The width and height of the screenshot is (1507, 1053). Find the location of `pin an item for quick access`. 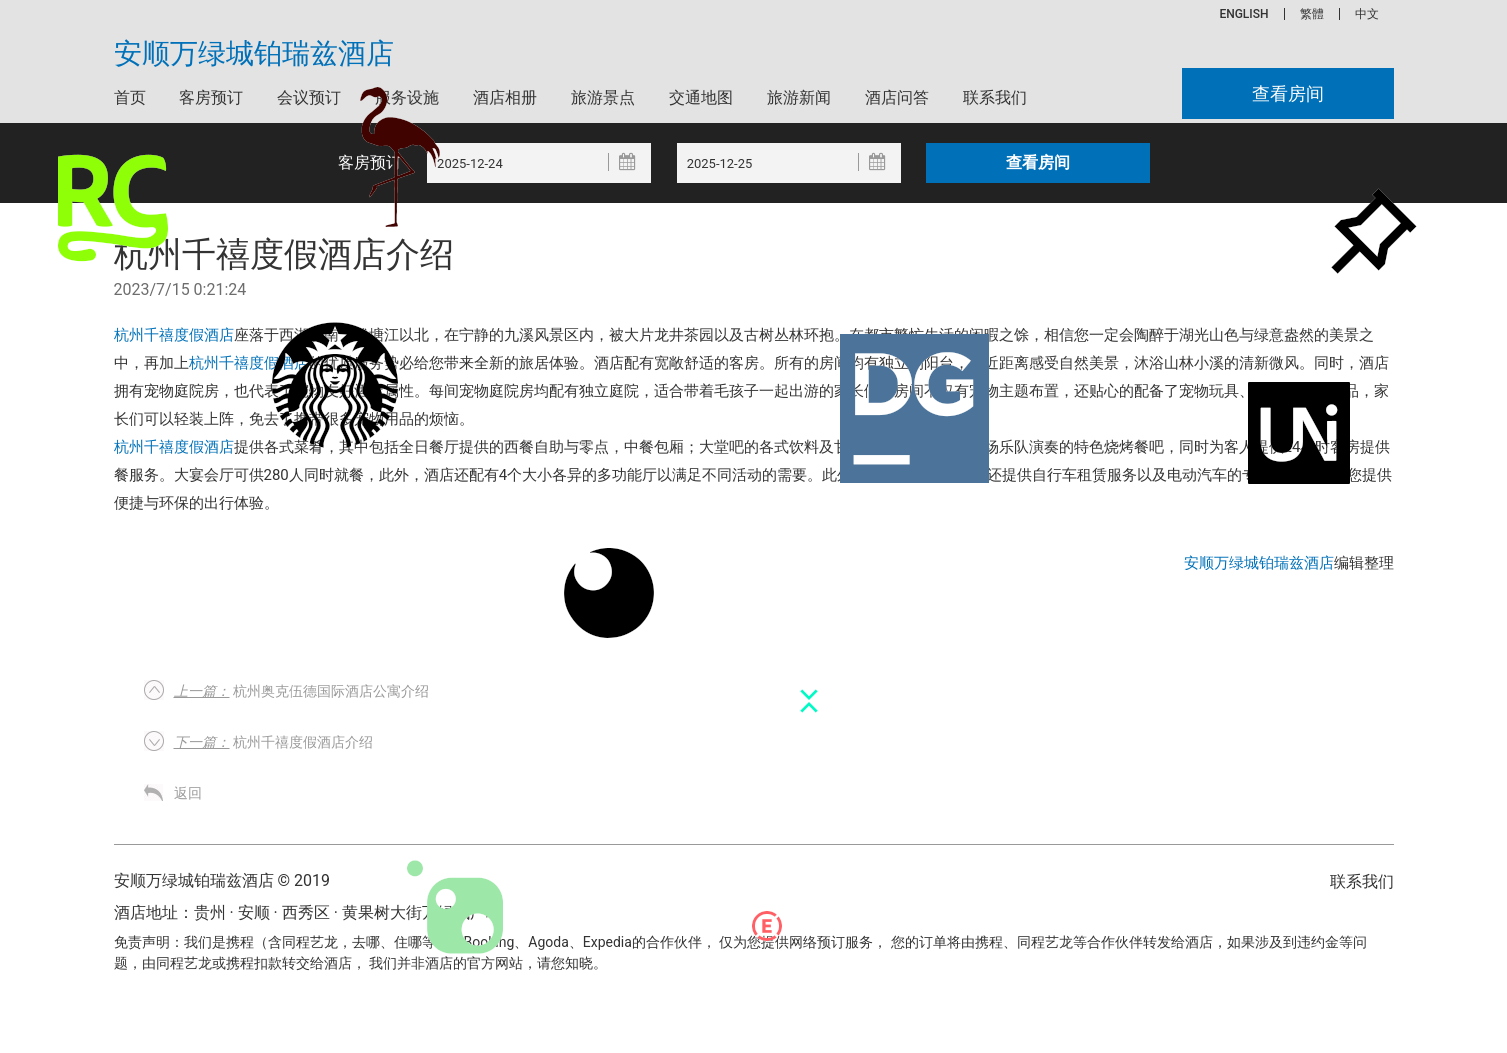

pin an item for quick access is located at coordinates (1370, 234).